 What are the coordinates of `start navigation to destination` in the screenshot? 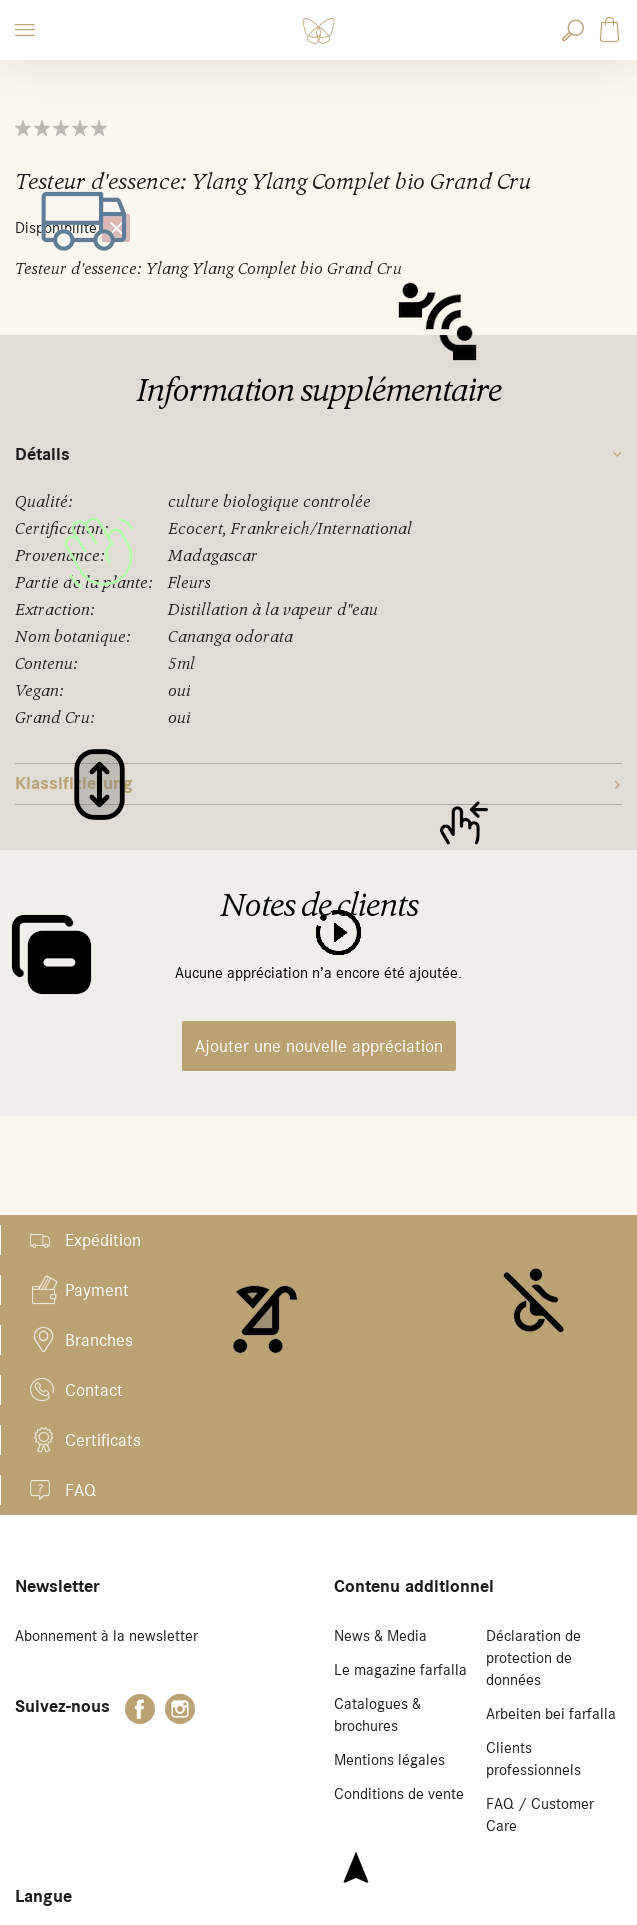 It's located at (356, 1868).